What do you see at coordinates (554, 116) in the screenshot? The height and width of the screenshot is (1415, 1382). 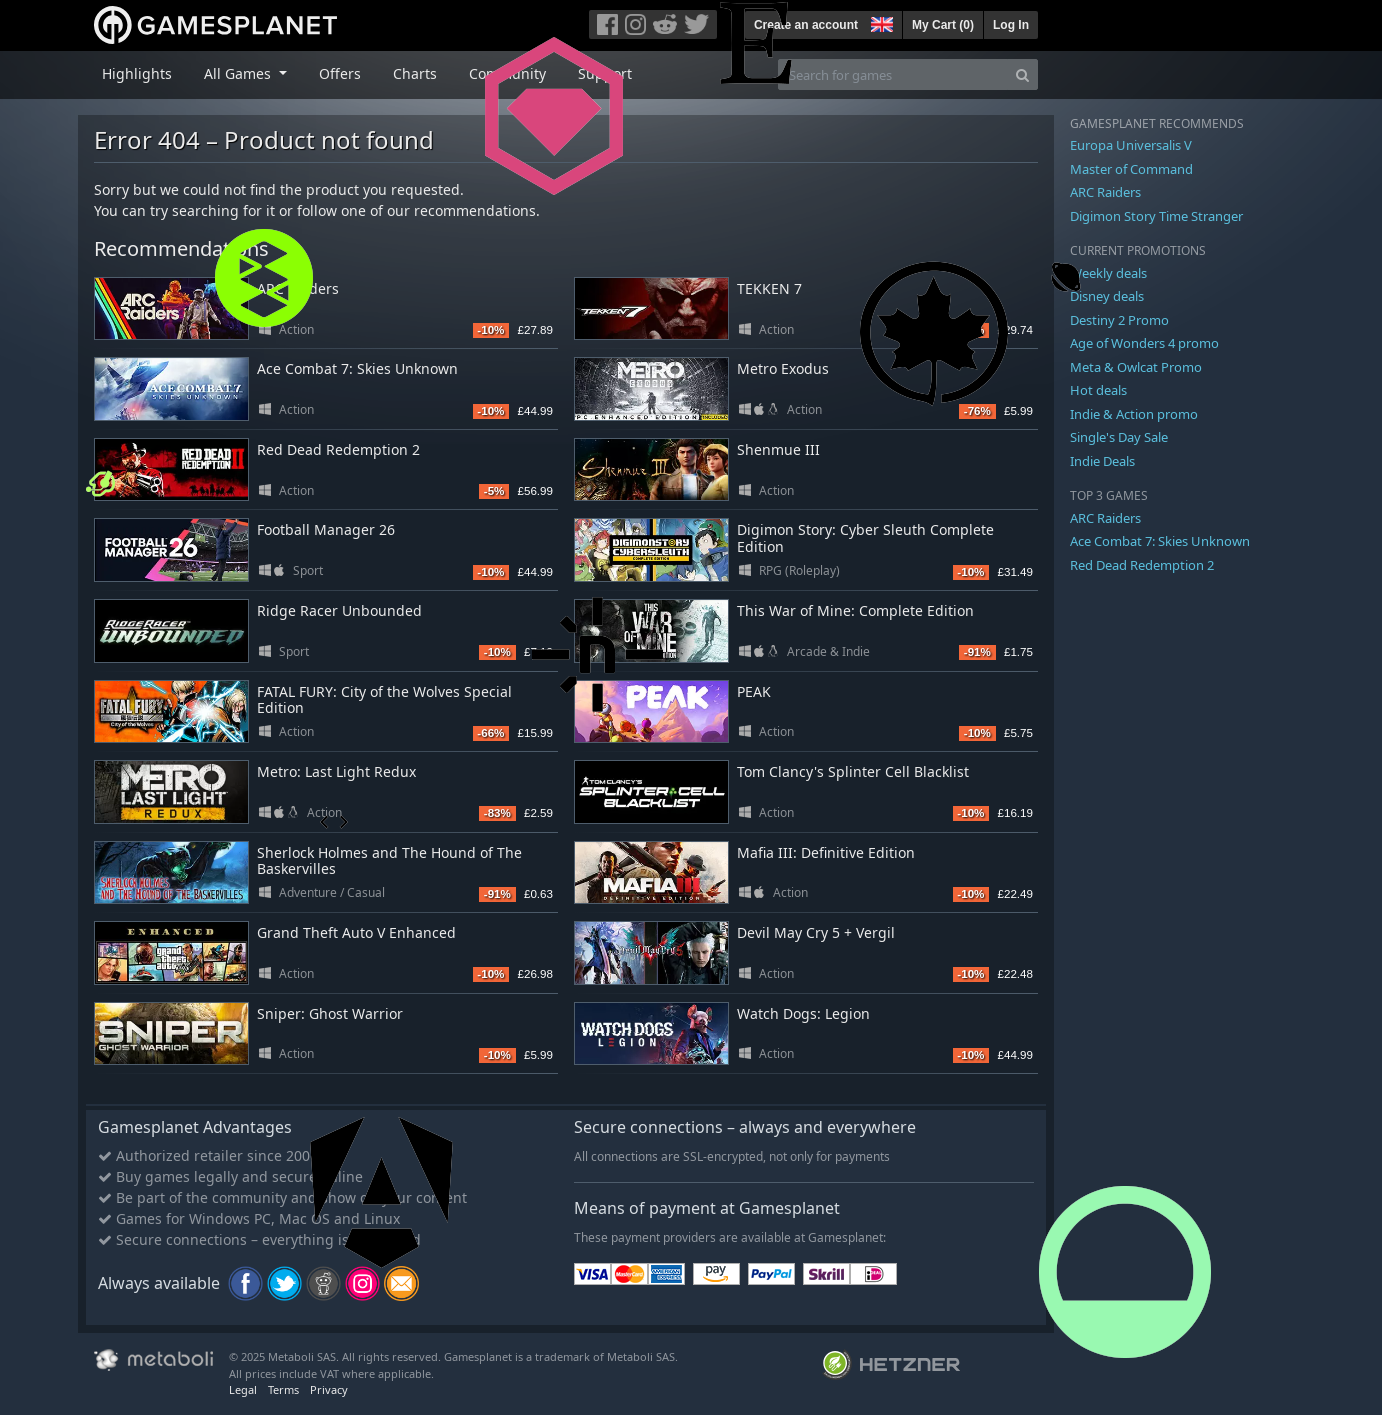 I see `visit the RubyGems package repository` at bounding box center [554, 116].